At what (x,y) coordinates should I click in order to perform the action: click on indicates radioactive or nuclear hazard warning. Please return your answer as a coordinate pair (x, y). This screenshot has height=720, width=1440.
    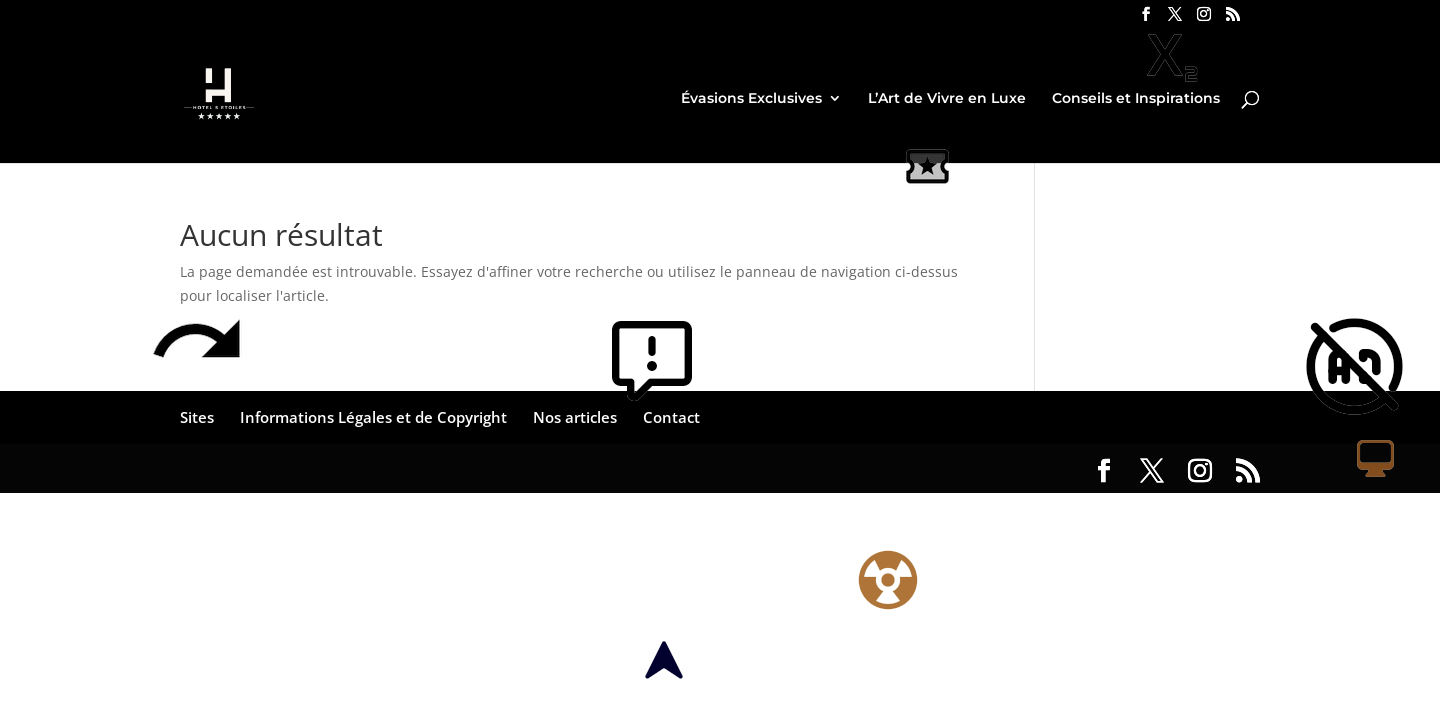
    Looking at the image, I should click on (888, 580).